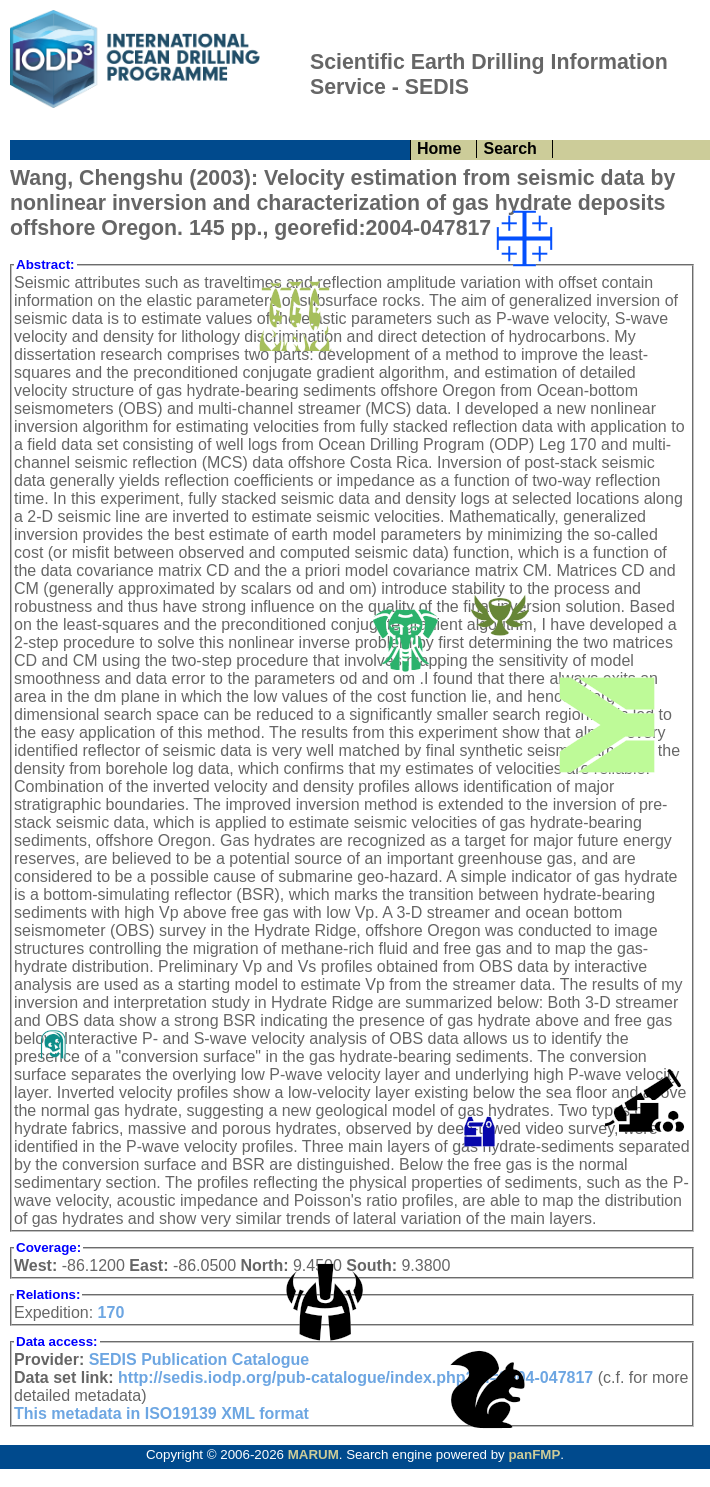 The height and width of the screenshot is (1487, 710). What do you see at coordinates (524, 238) in the screenshot?
I see `religious or faith-based content indicator` at bounding box center [524, 238].